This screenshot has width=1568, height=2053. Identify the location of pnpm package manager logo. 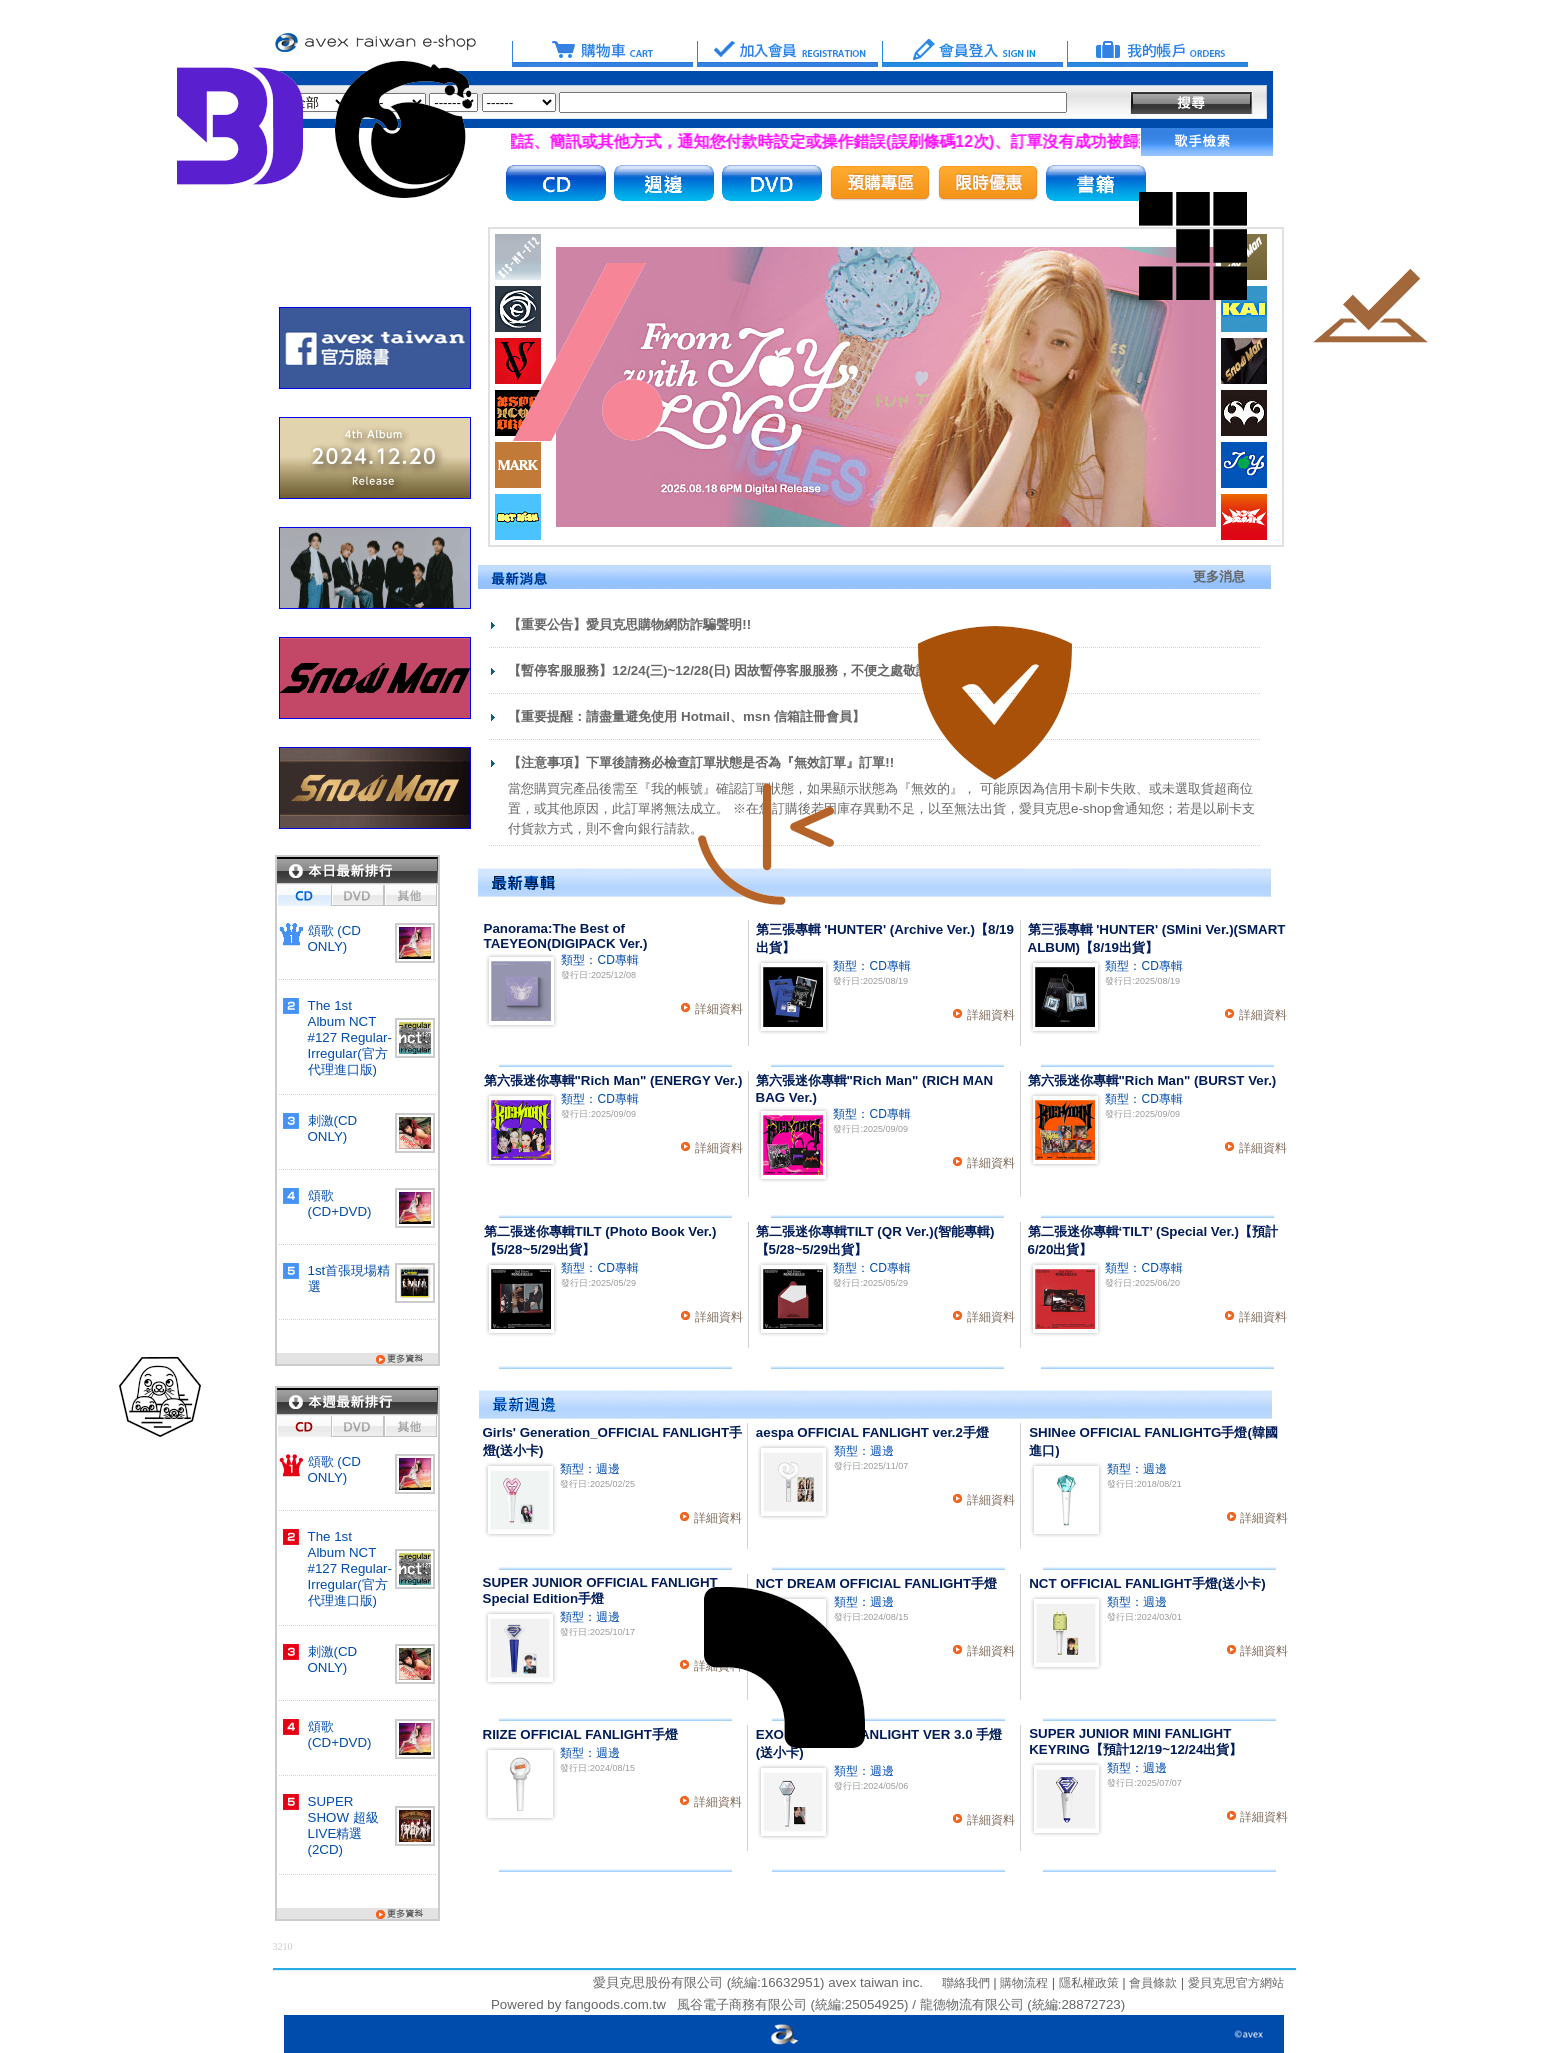
(1193, 246).